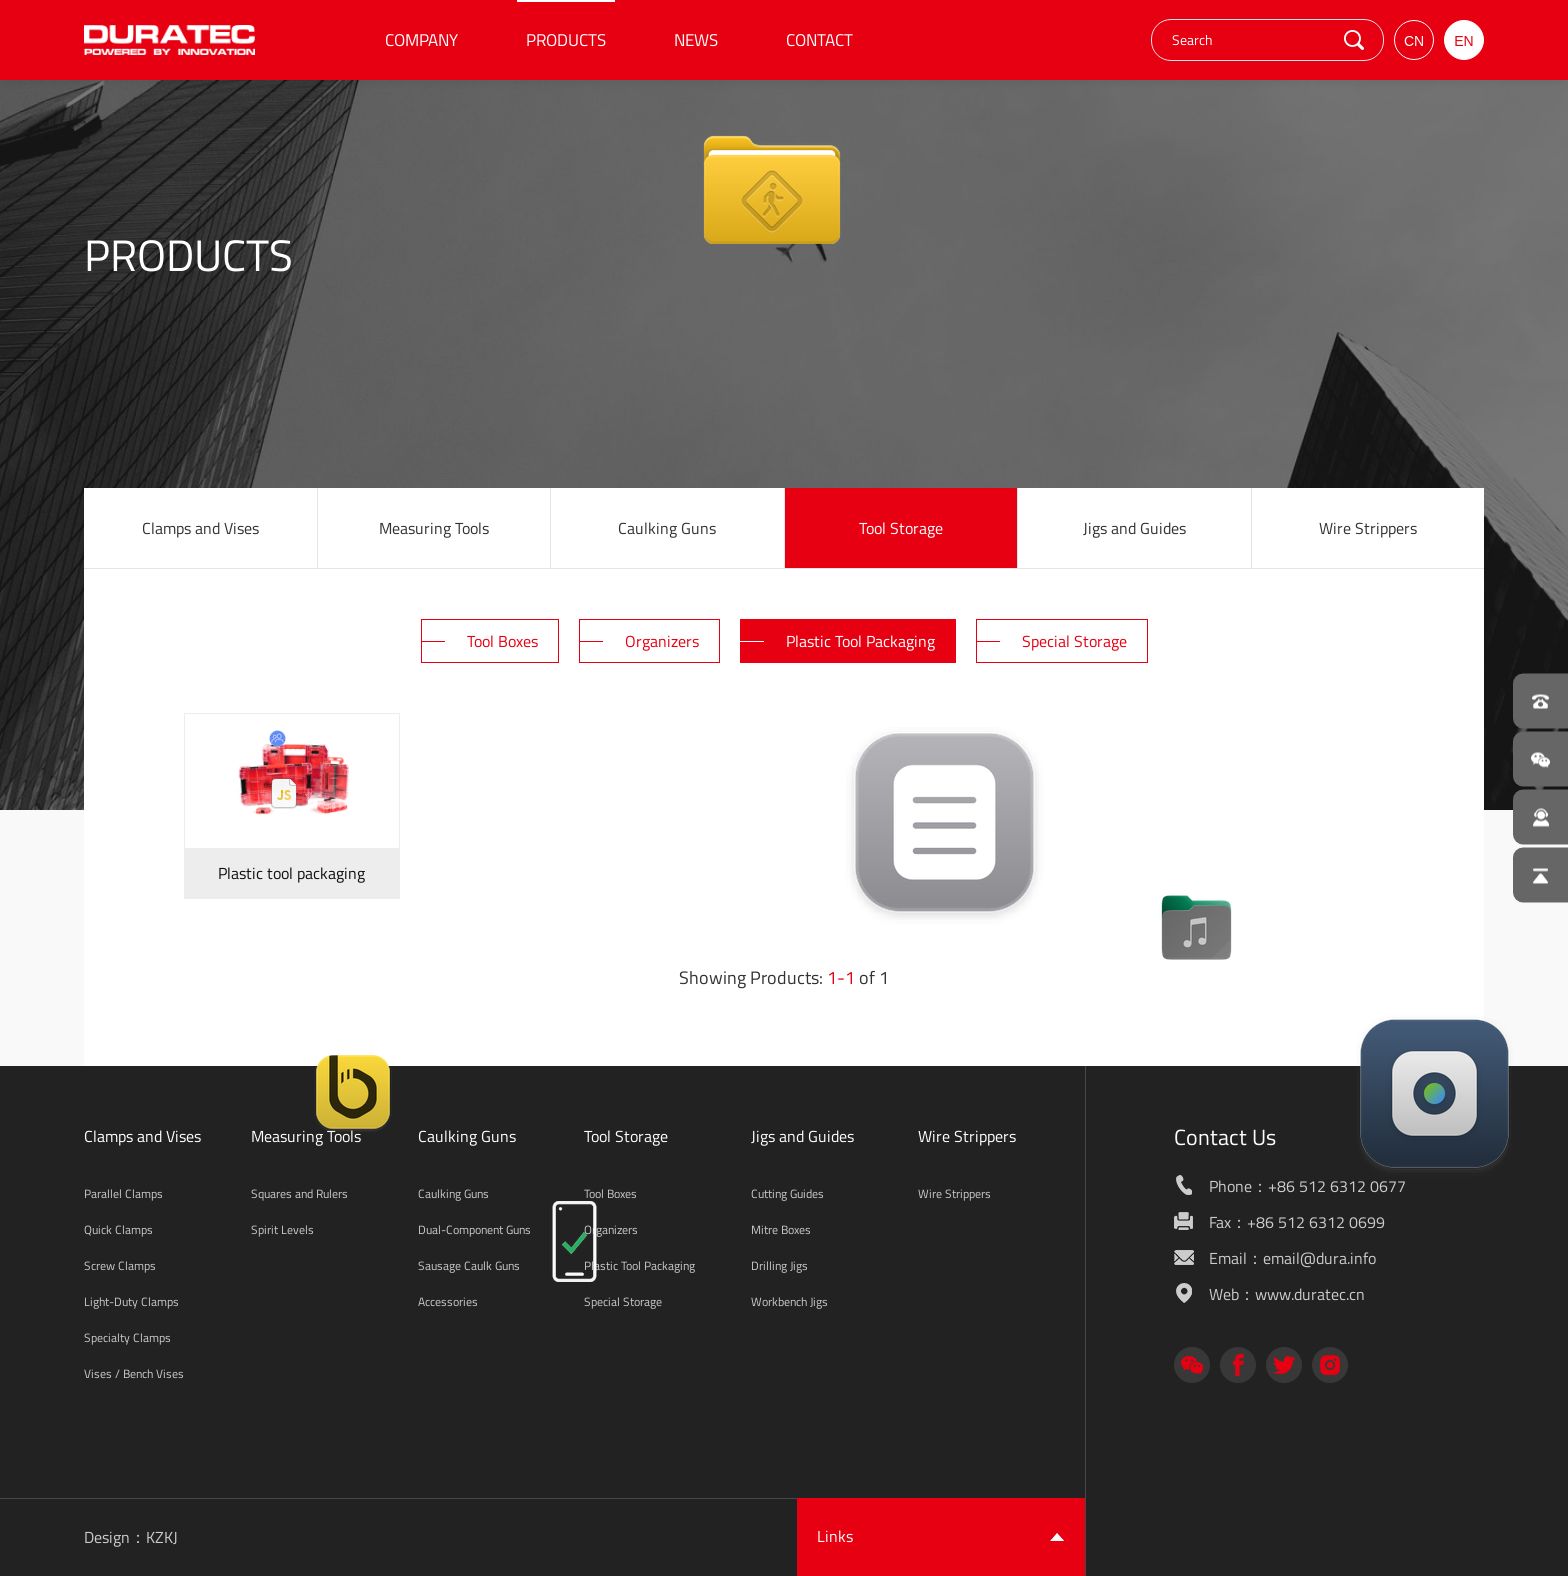  I want to click on indicates shared or collaborative content, so click(277, 738).